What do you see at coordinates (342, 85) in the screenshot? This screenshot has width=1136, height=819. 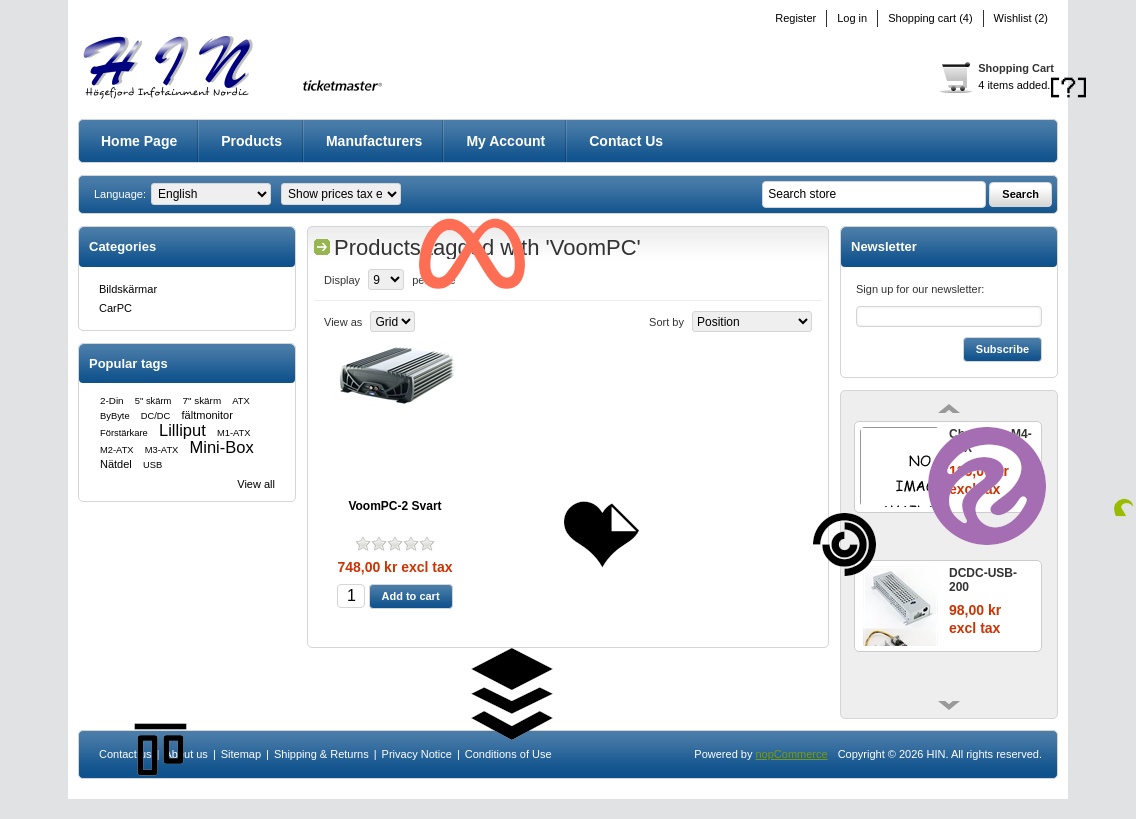 I see `open the Ticketmaster app` at bounding box center [342, 85].